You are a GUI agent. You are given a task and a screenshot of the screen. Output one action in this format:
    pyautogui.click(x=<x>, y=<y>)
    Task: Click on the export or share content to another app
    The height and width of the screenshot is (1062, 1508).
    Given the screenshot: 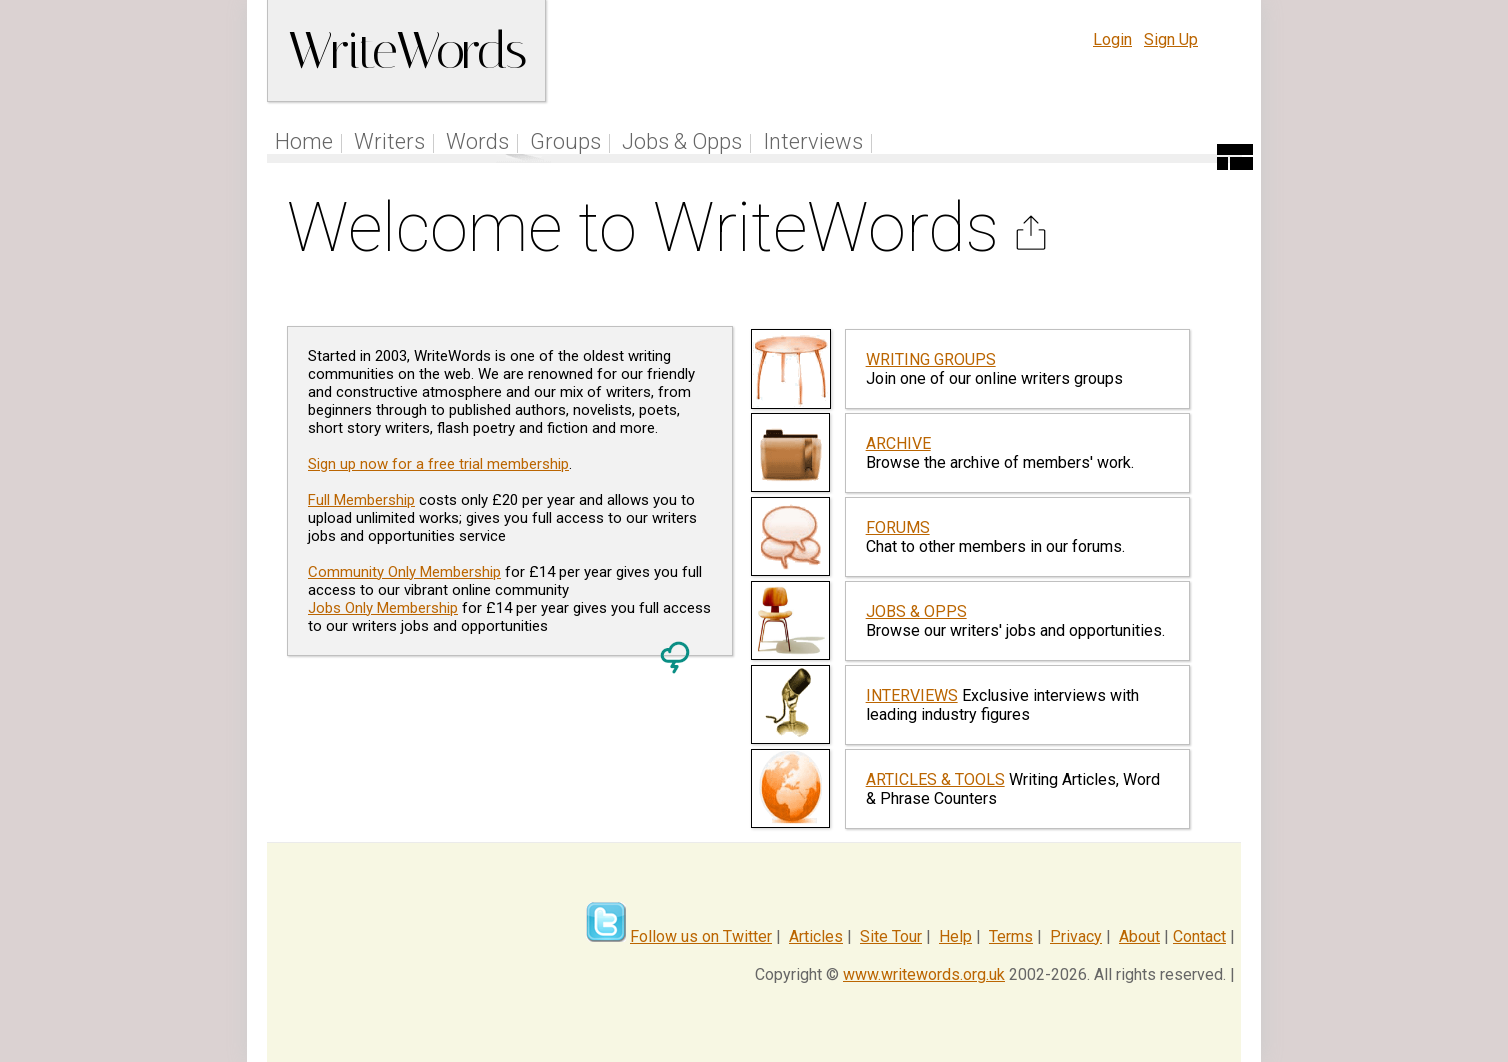 What is the action you would take?
    pyautogui.click(x=1031, y=234)
    